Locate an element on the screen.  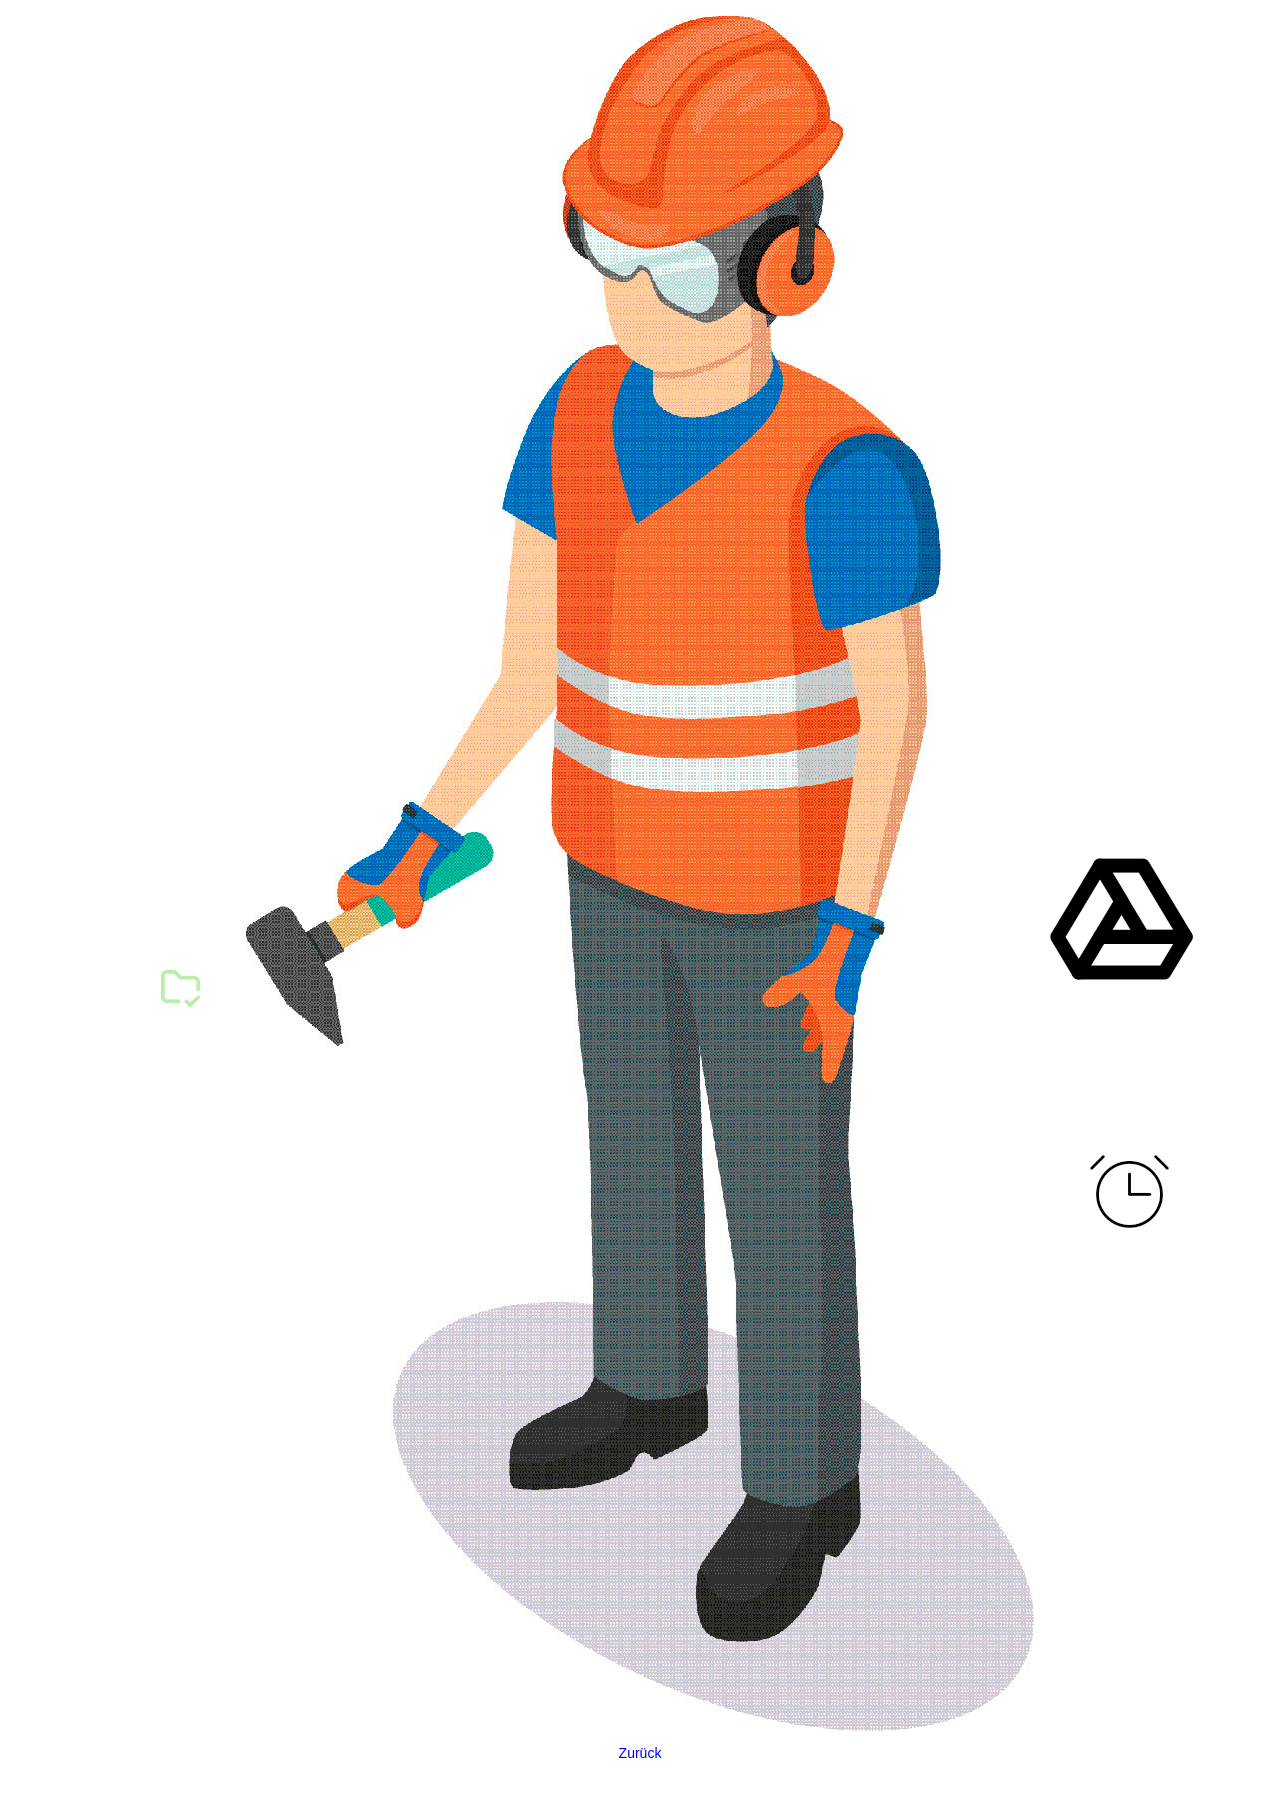
folder successfully verified or validated is located at coordinates (180, 987).